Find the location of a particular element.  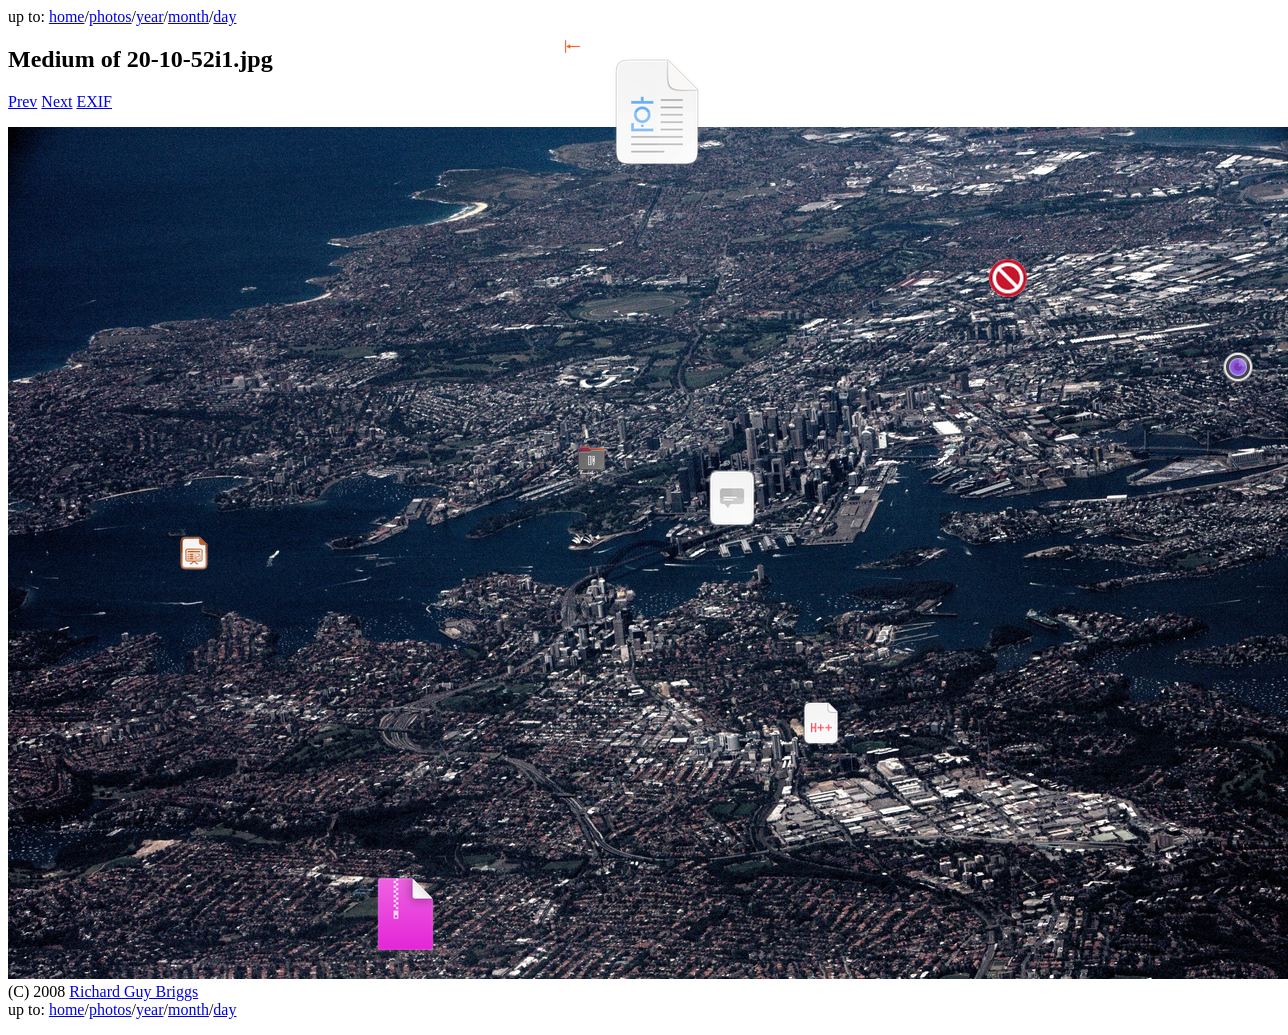

a libreoffice impress presentation file is located at coordinates (194, 553).